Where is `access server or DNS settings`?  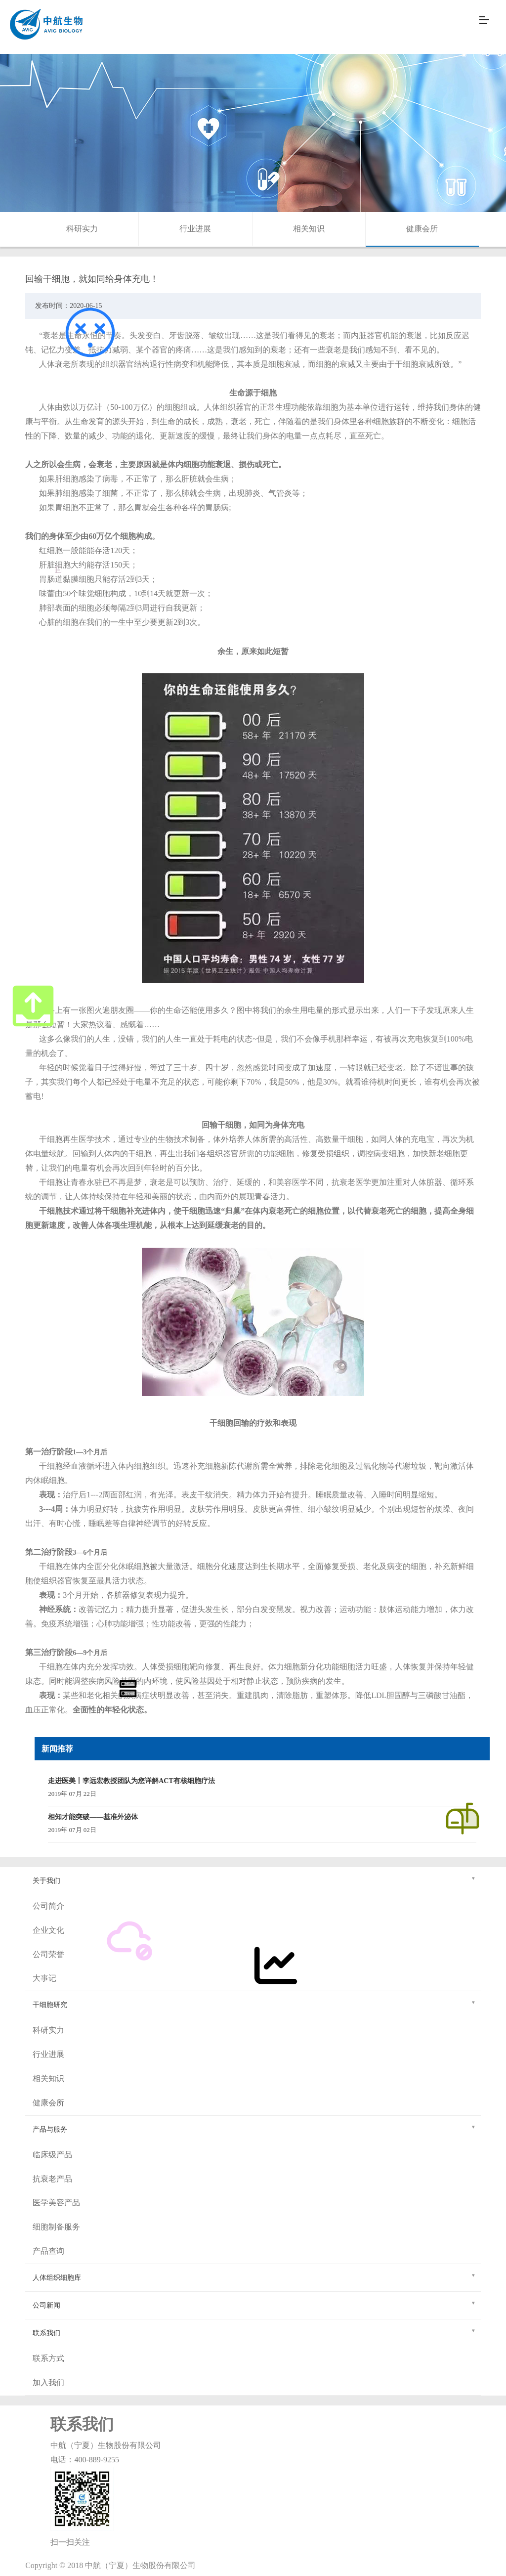
access server or DNS settings is located at coordinates (128, 1689).